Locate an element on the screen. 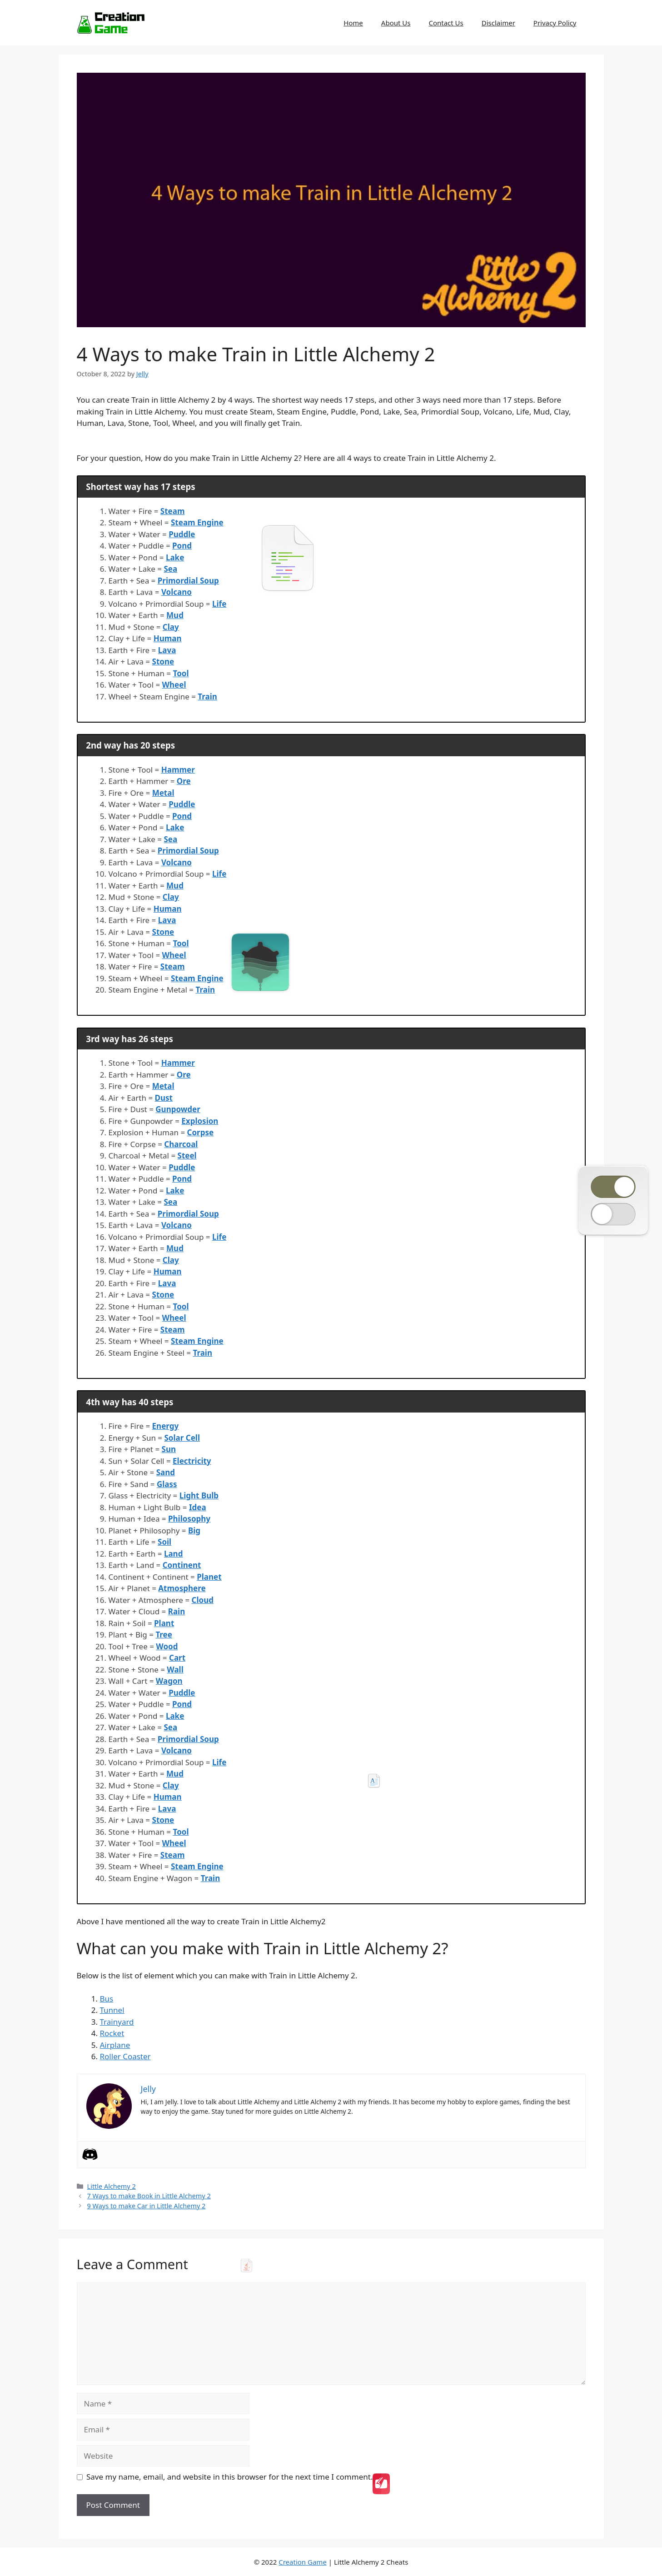 The height and width of the screenshot is (2576, 662). open desktop preferences or settings is located at coordinates (613, 1200).